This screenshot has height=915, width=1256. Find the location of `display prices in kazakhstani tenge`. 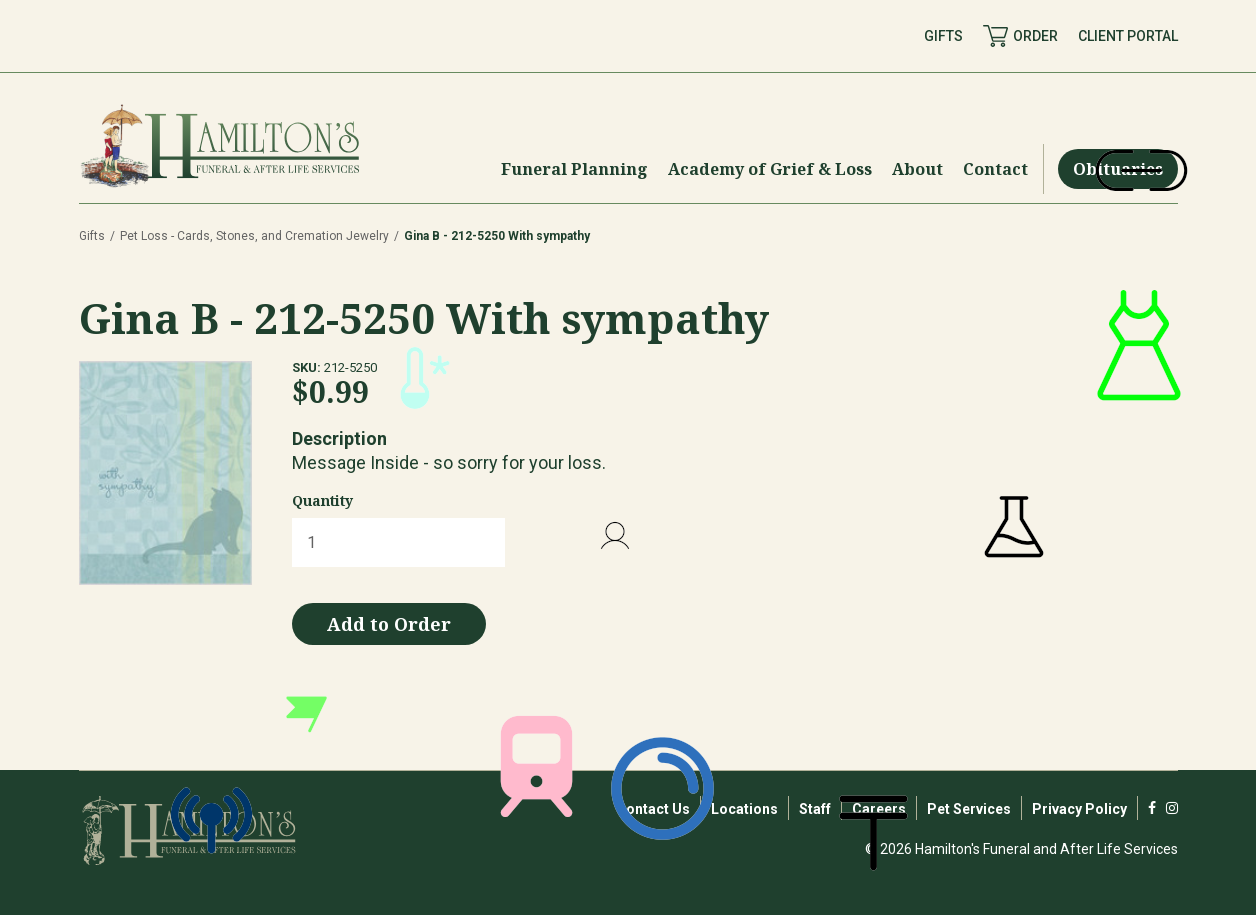

display prices in kazakhstani tenge is located at coordinates (873, 829).